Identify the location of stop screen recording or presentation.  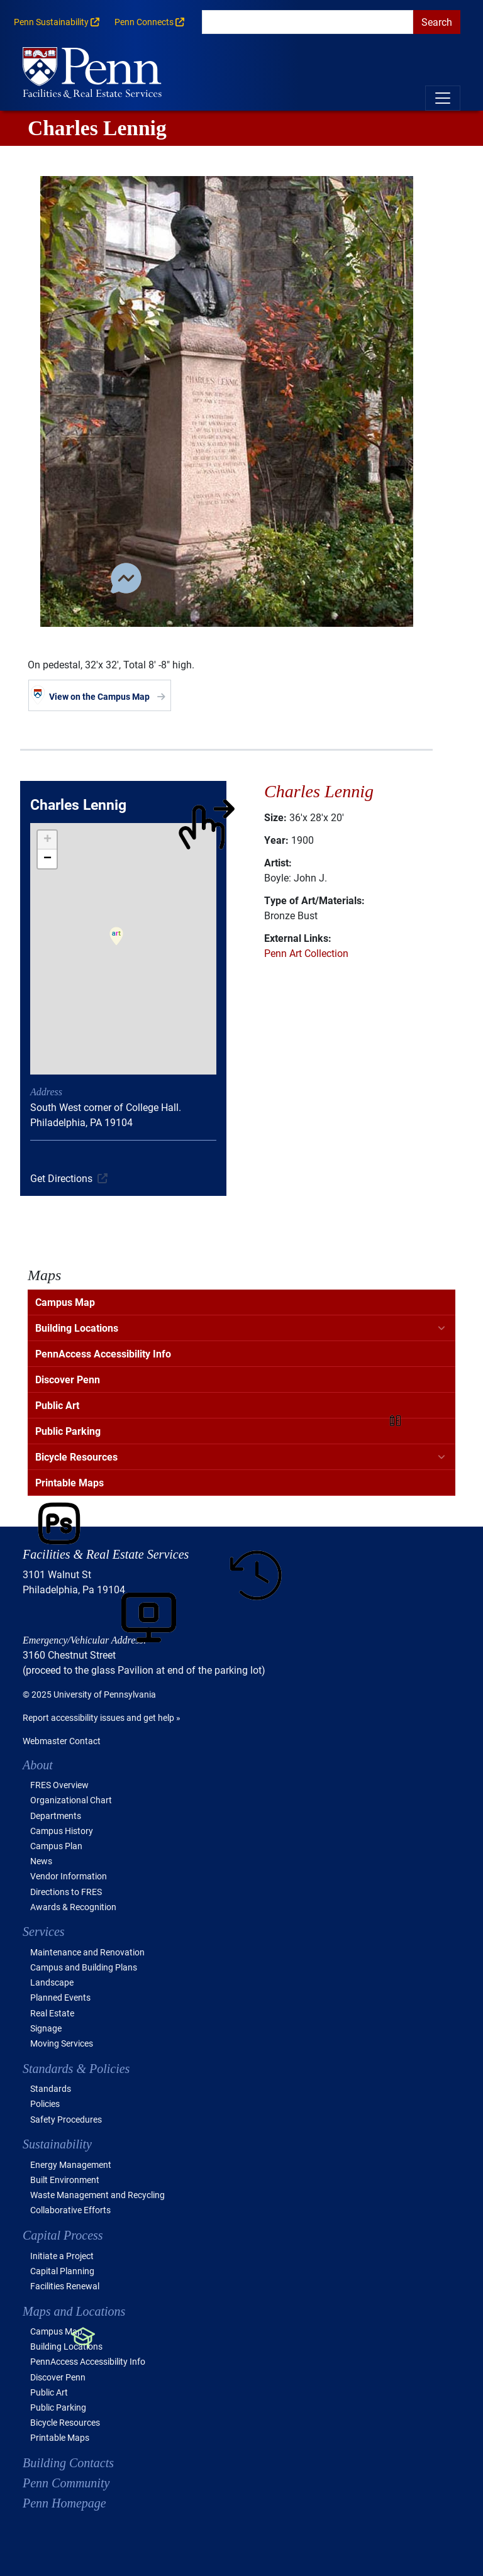
(148, 1617).